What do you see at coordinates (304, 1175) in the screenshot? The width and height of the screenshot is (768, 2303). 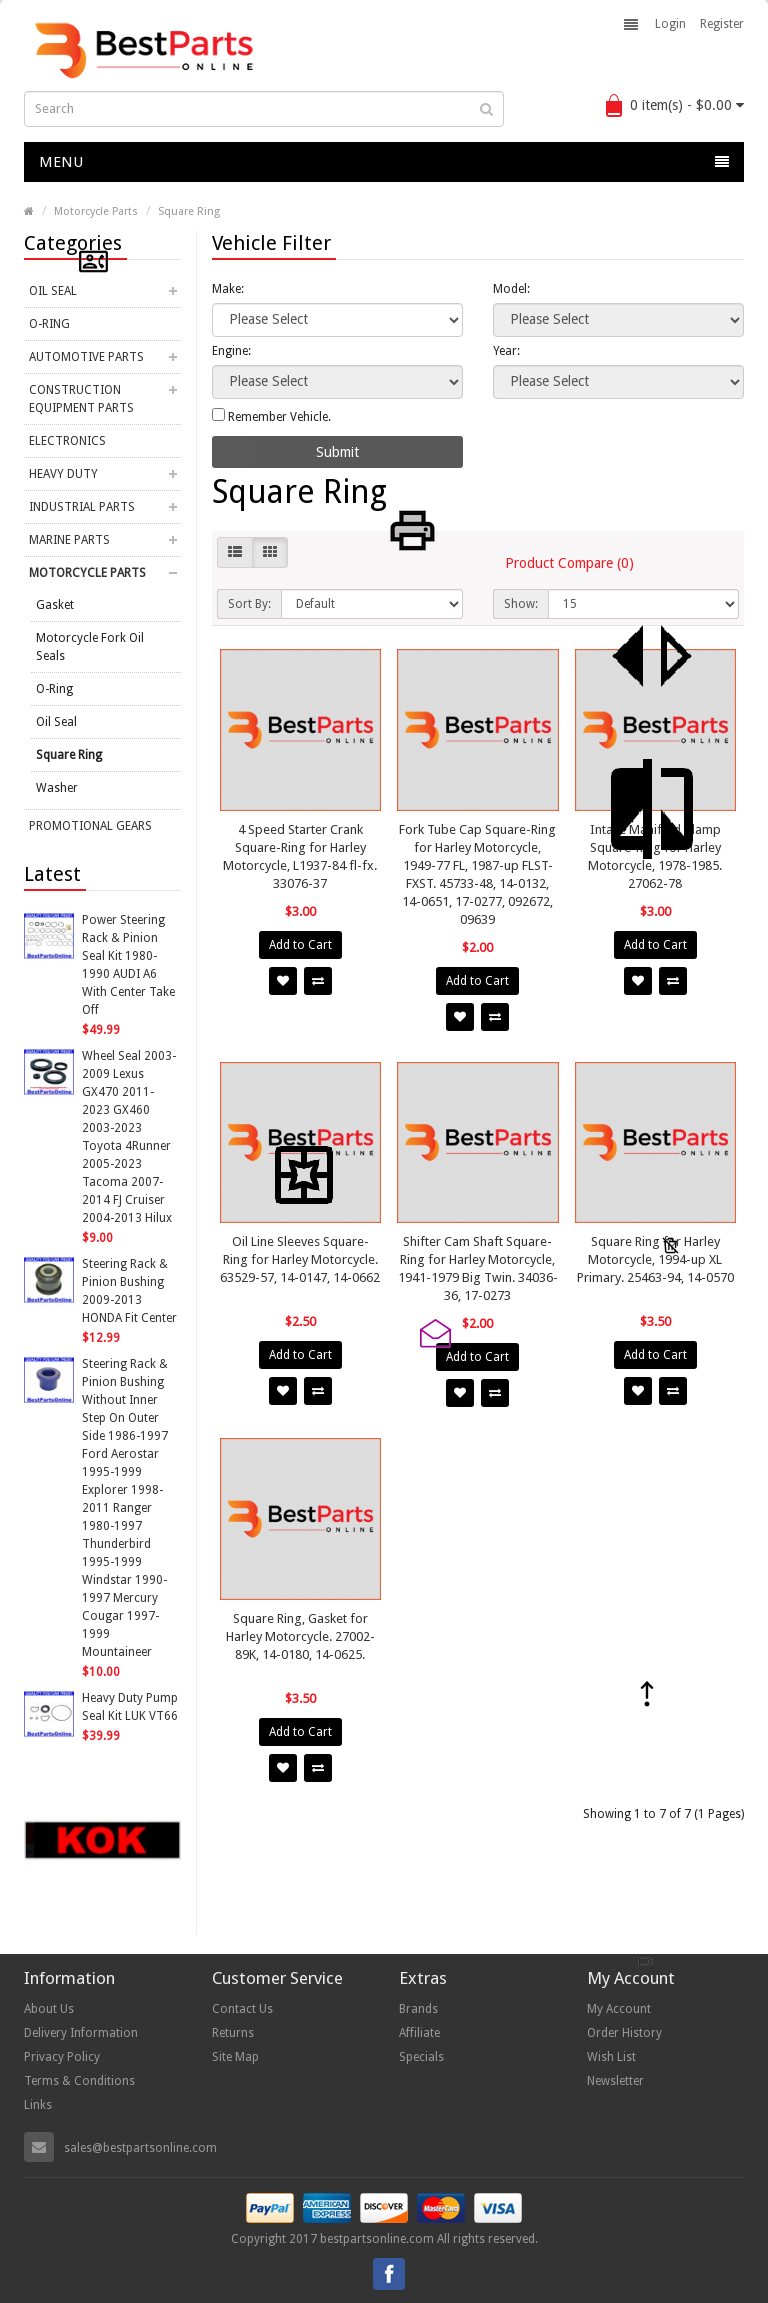 I see `view pages or documents` at bounding box center [304, 1175].